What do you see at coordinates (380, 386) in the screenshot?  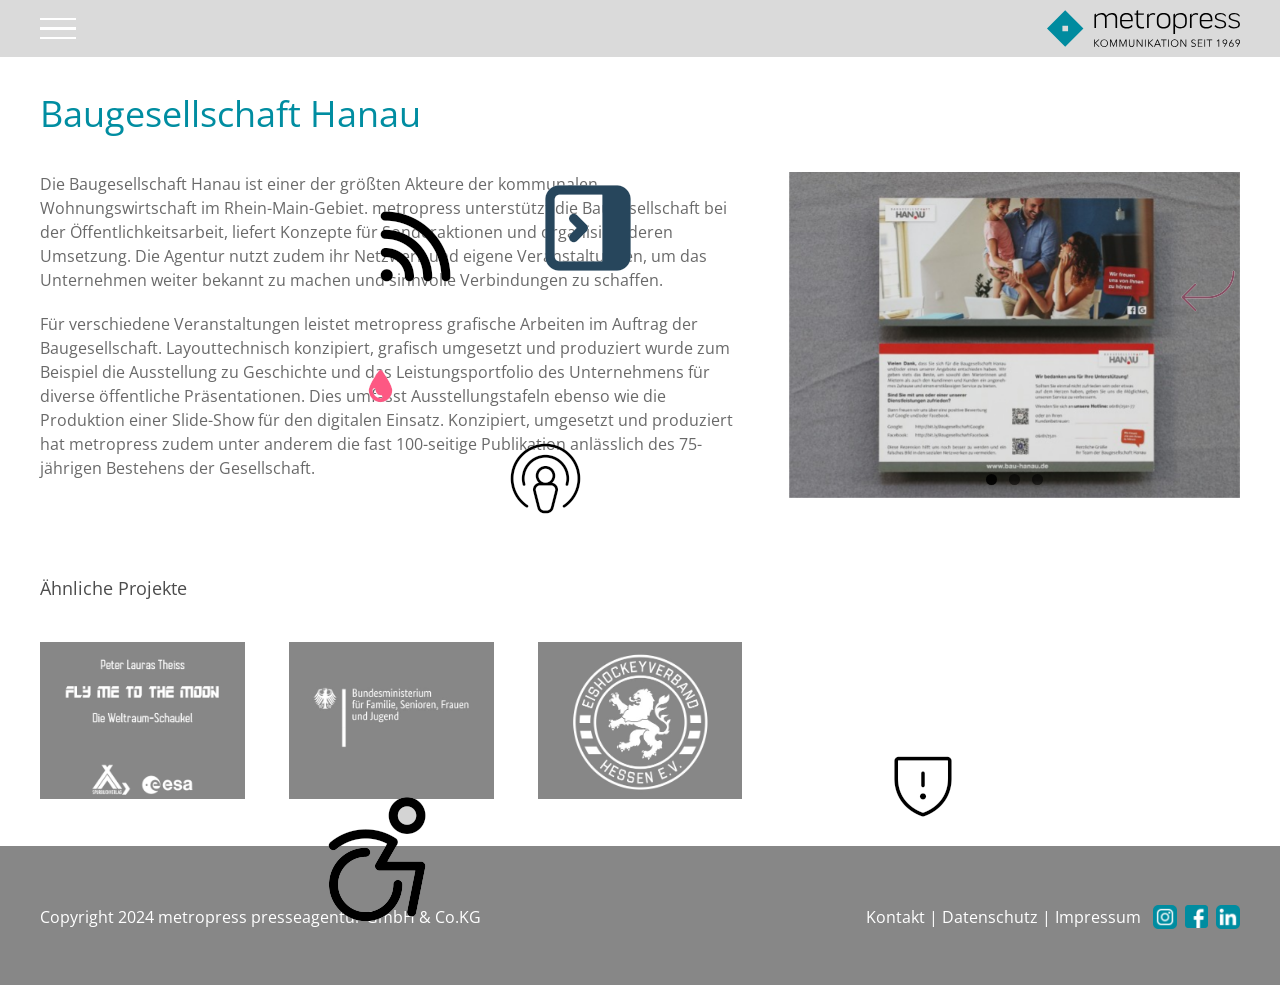 I see `adjust color or tint settings` at bounding box center [380, 386].